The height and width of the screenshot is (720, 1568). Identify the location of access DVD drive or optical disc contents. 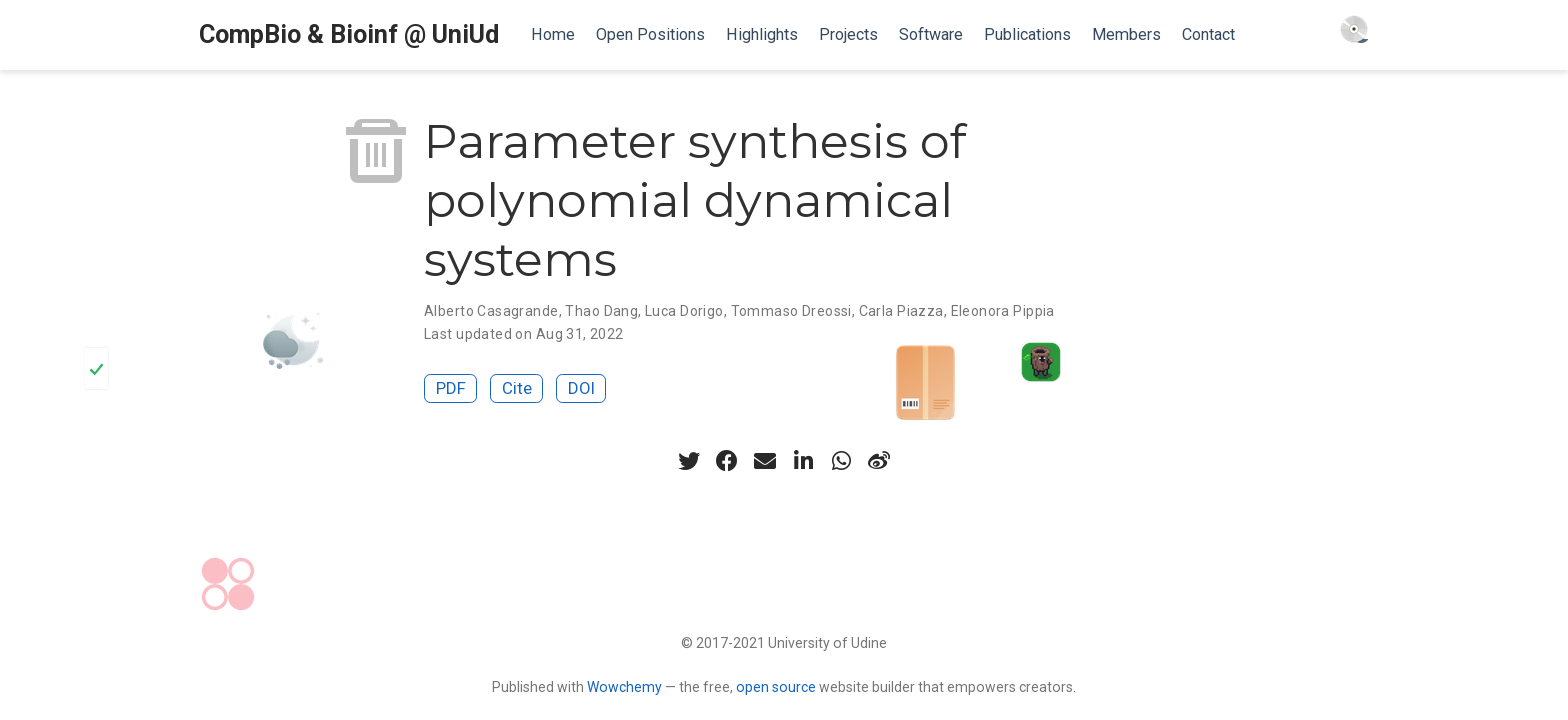
(1354, 29).